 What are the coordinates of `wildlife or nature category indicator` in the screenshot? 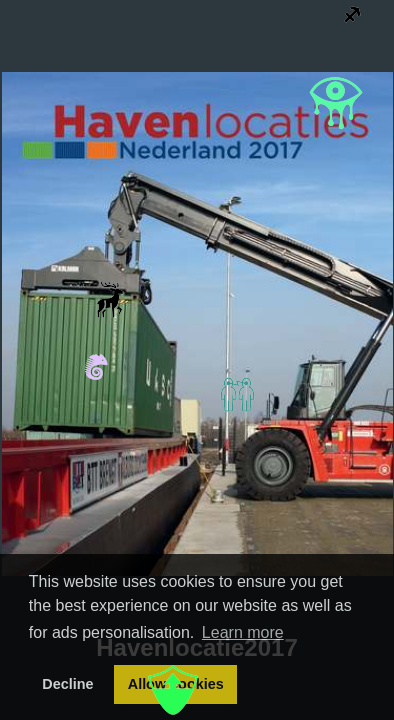 It's located at (110, 299).